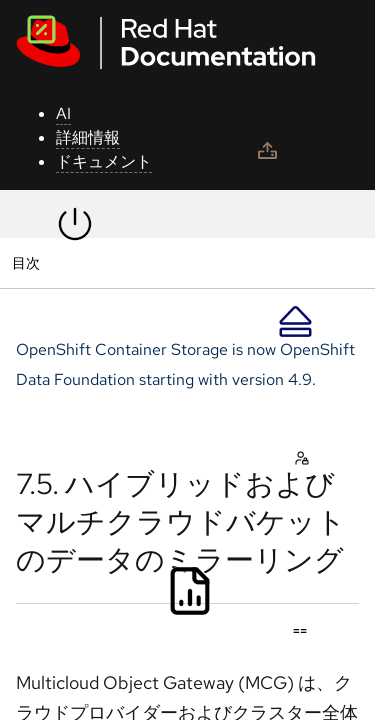 Image resolution: width=375 pixels, height=720 pixels. What do you see at coordinates (302, 458) in the screenshot?
I see `lock or restrict a user account` at bounding box center [302, 458].